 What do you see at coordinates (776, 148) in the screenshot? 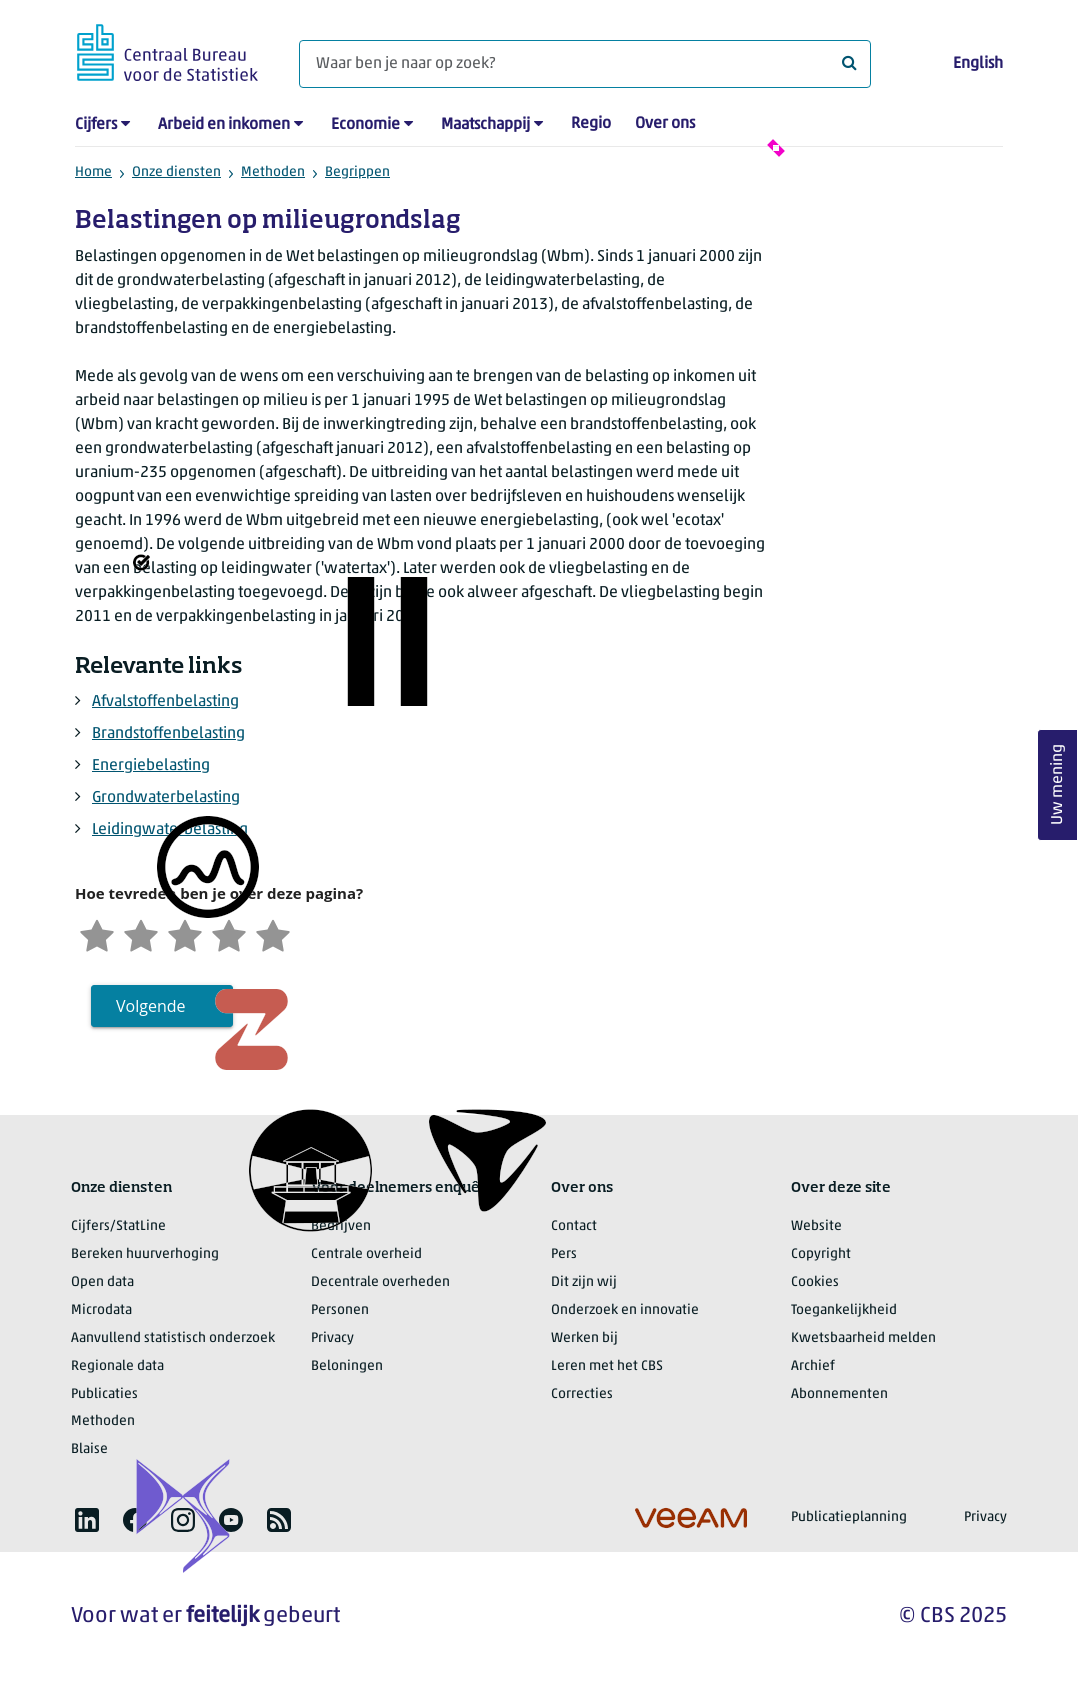
I see `ktor framework logo` at bounding box center [776, 148].